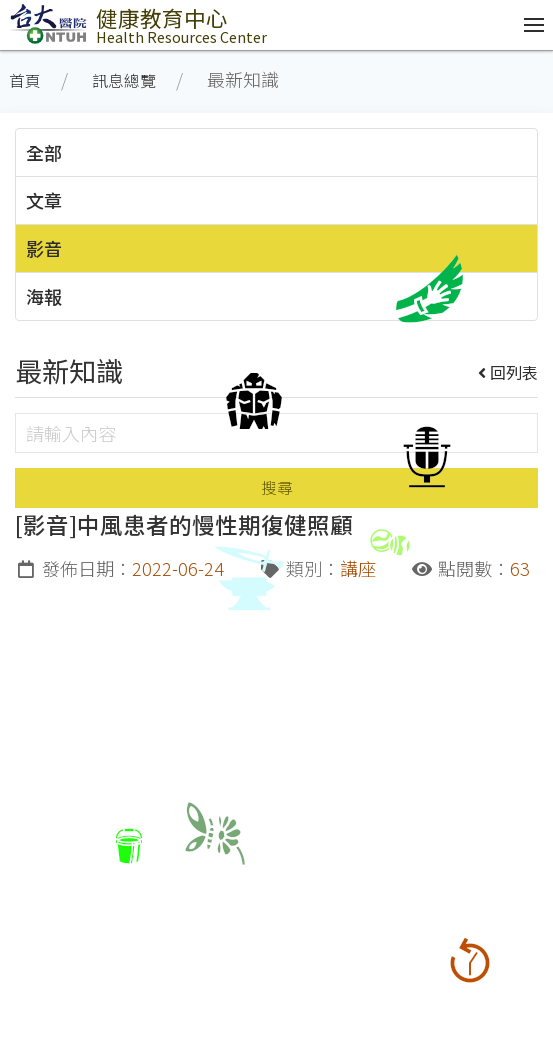 The height and width of the screenshot is (1063, 553). I want to click on play a marble game, so click(390, 537).